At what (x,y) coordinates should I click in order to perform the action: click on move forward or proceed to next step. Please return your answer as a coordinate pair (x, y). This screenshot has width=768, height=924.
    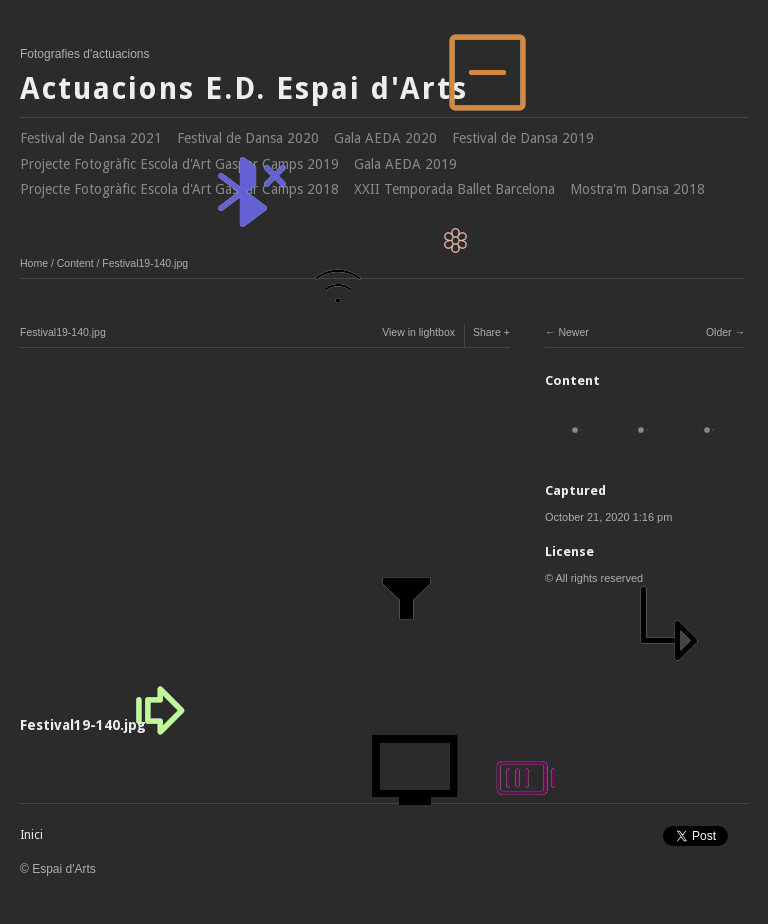
    Looking at the image, I should click on (158, 710).